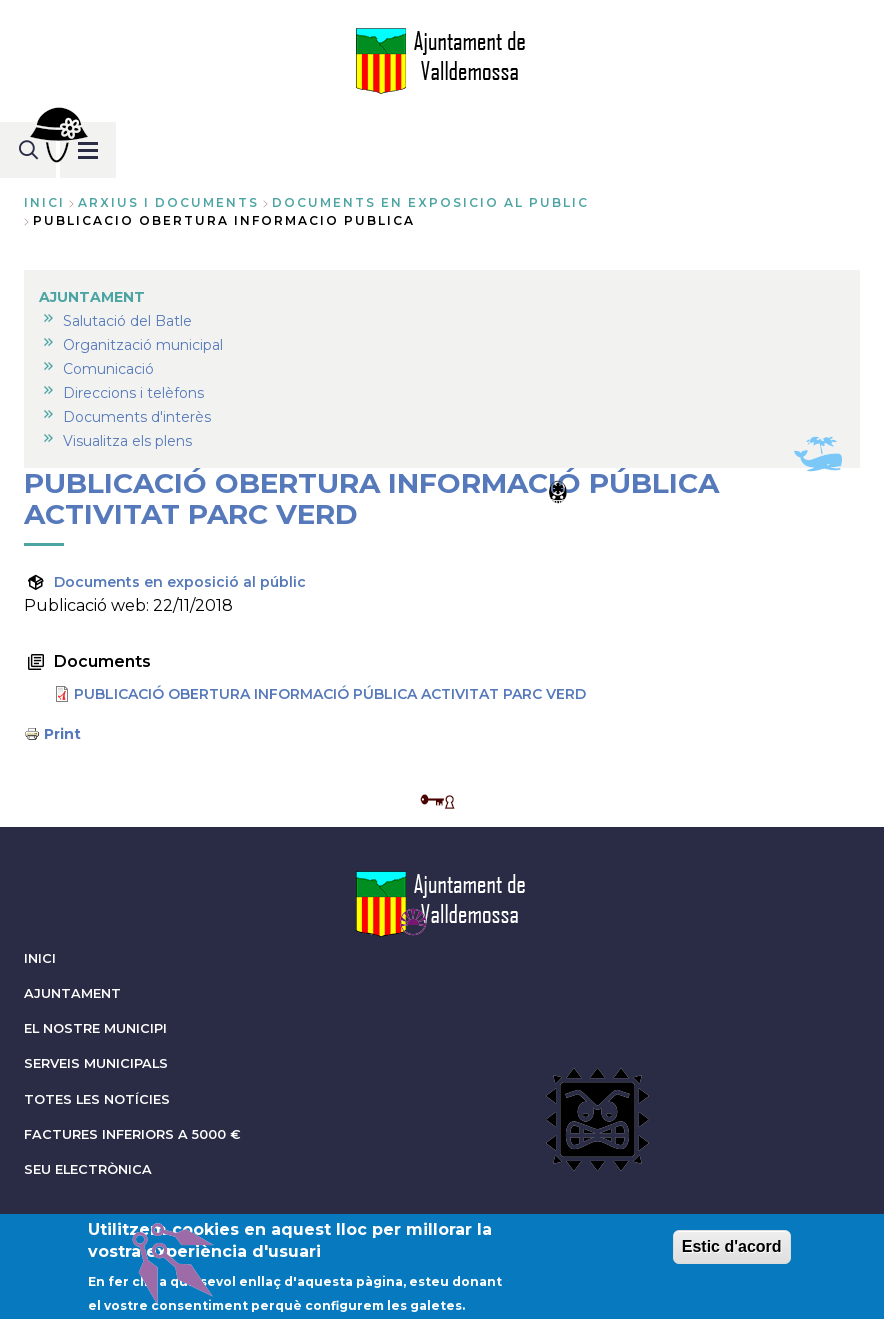  I want to click on thwomp enemy character from super mario games, so click(597, 1119).